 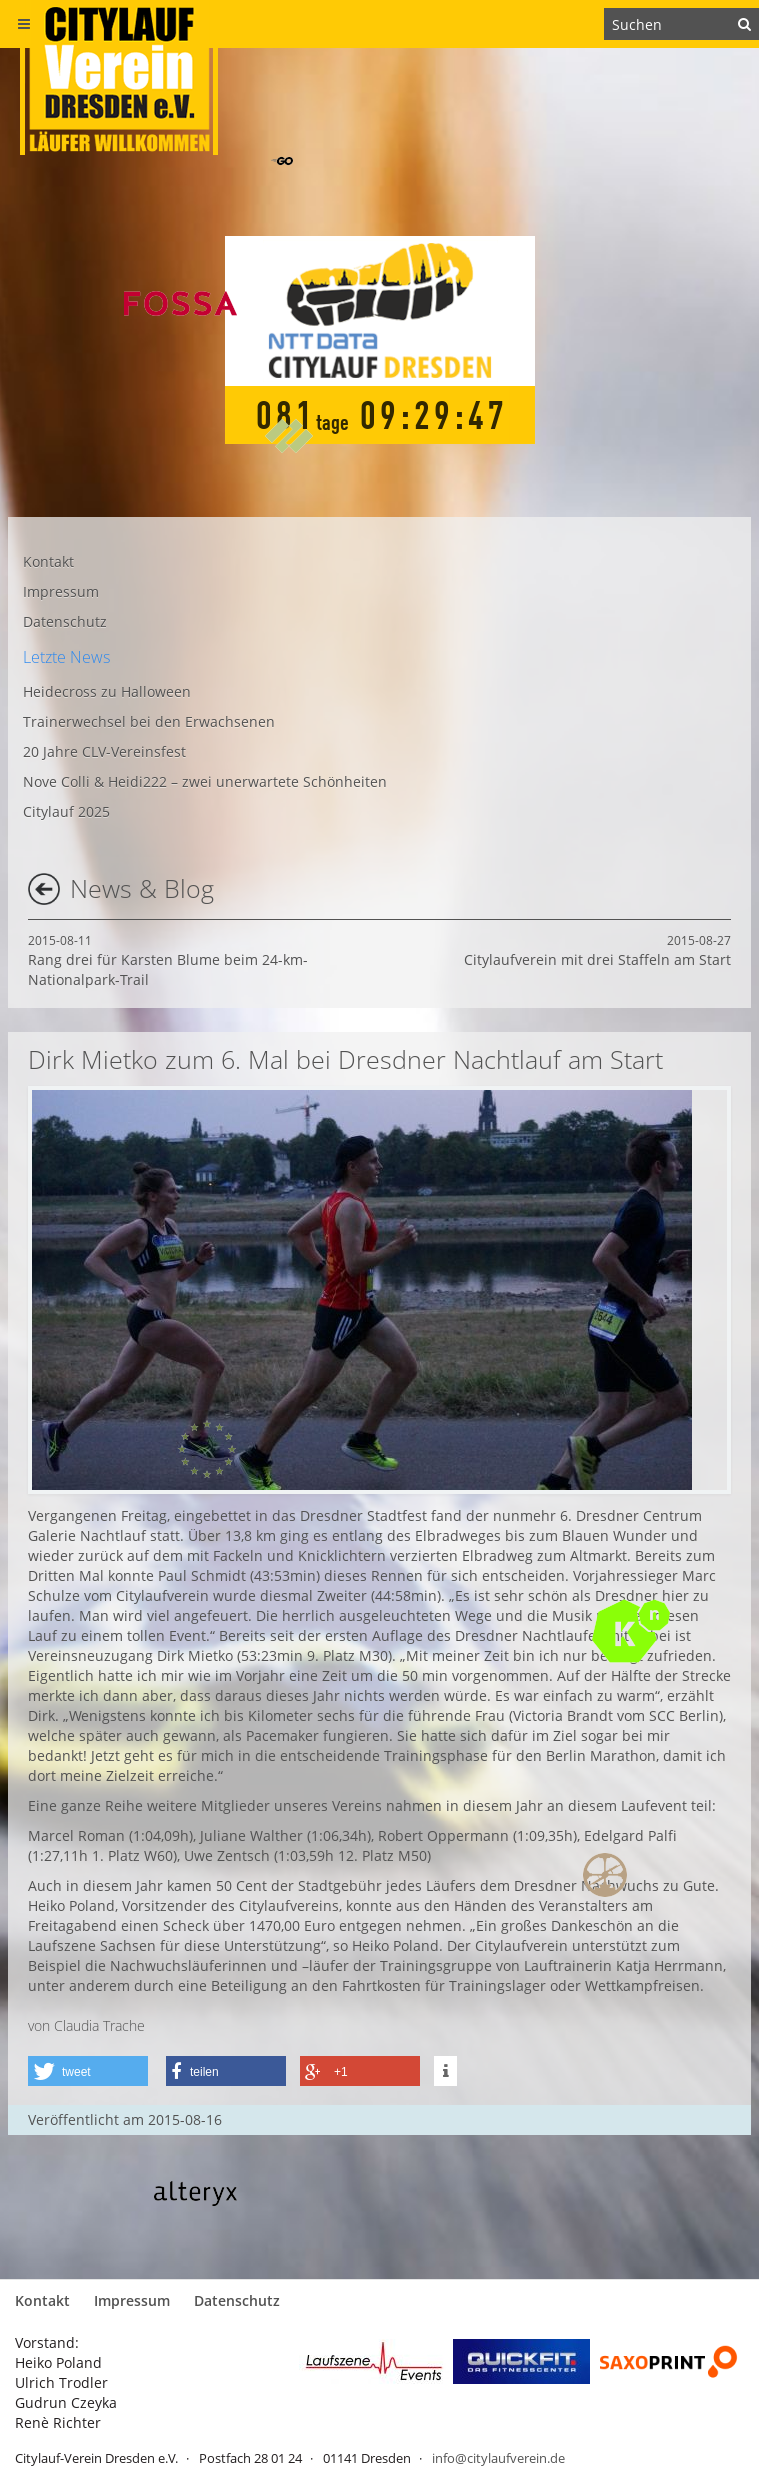 What do you see at coordinates (207, 1449) in the screenshot?
I see `indicates EU-related content or services` at bounding box center [207, 1449].